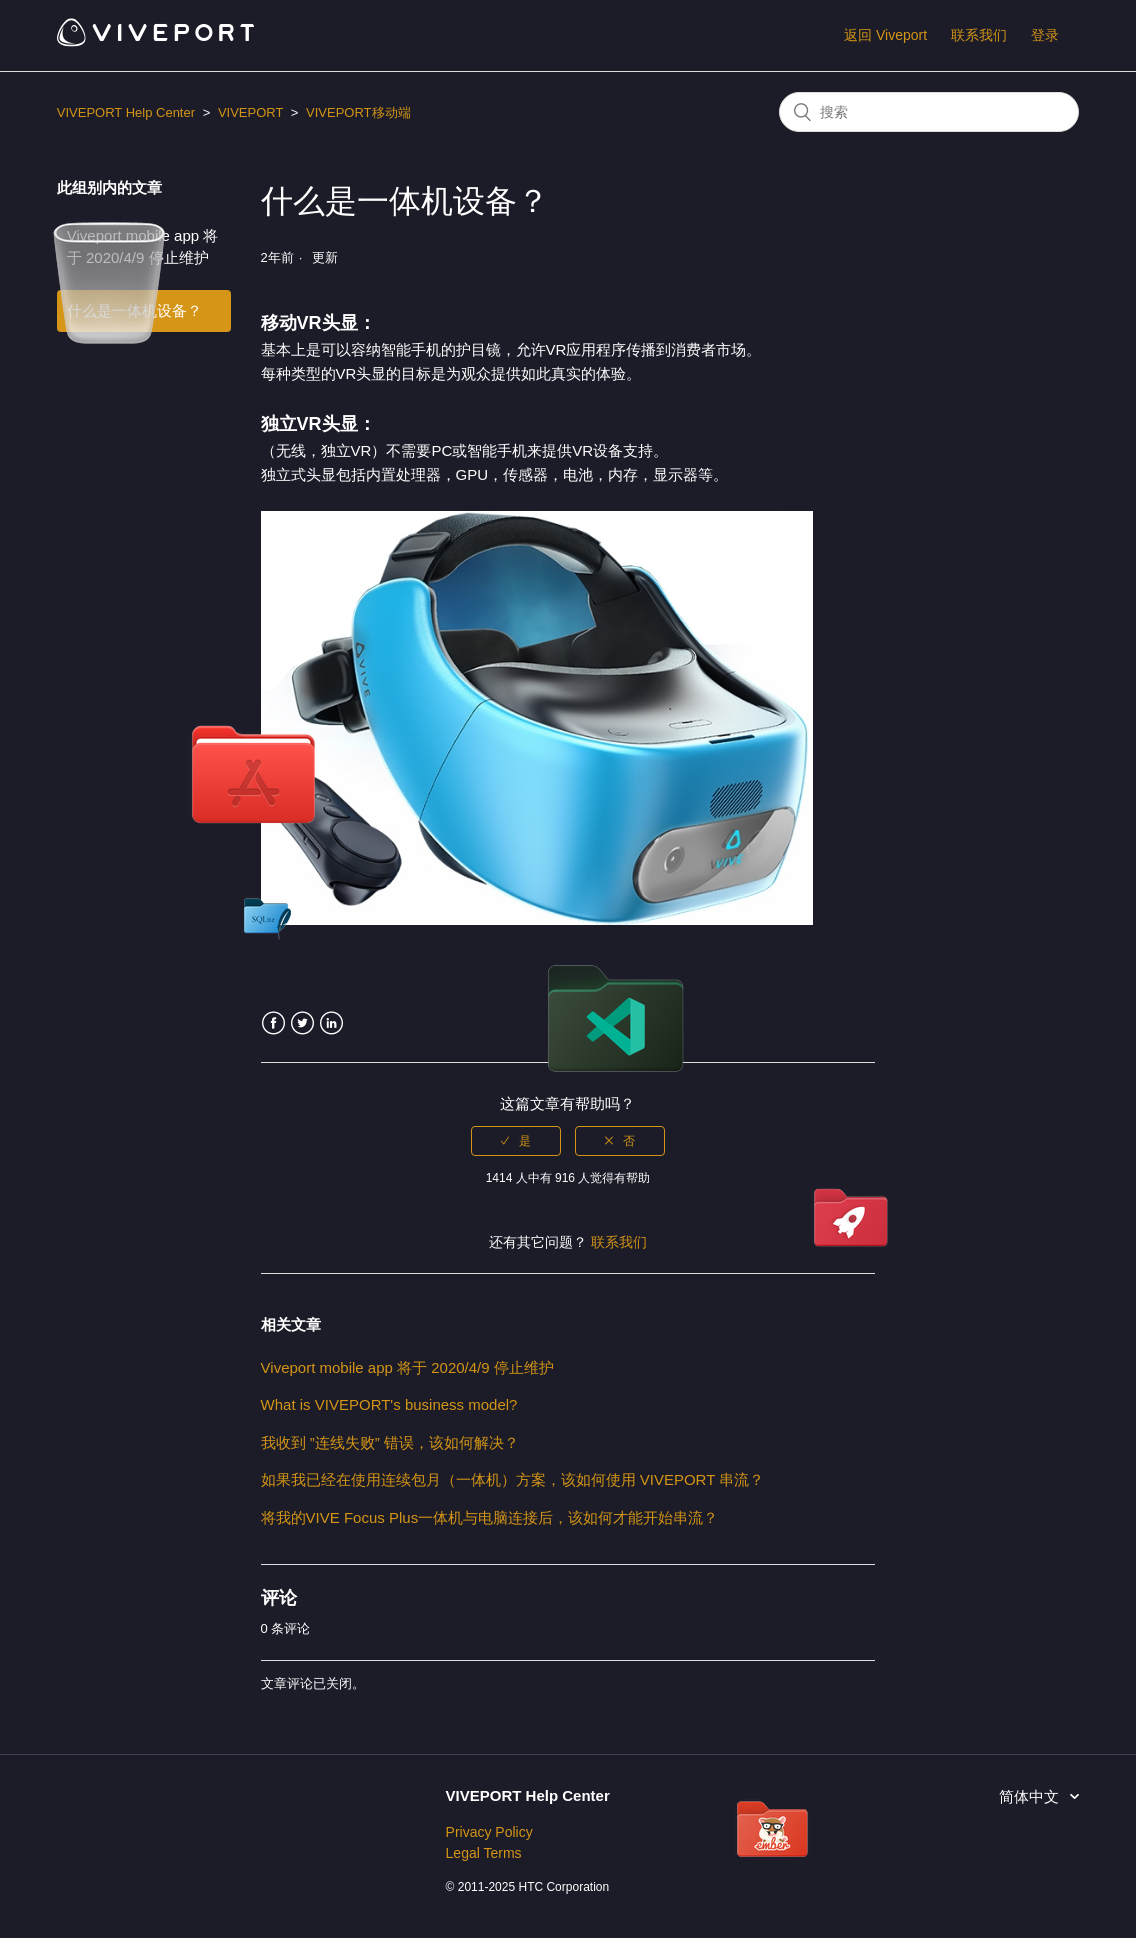  I want to click on open templates folder, so click(253, 774).